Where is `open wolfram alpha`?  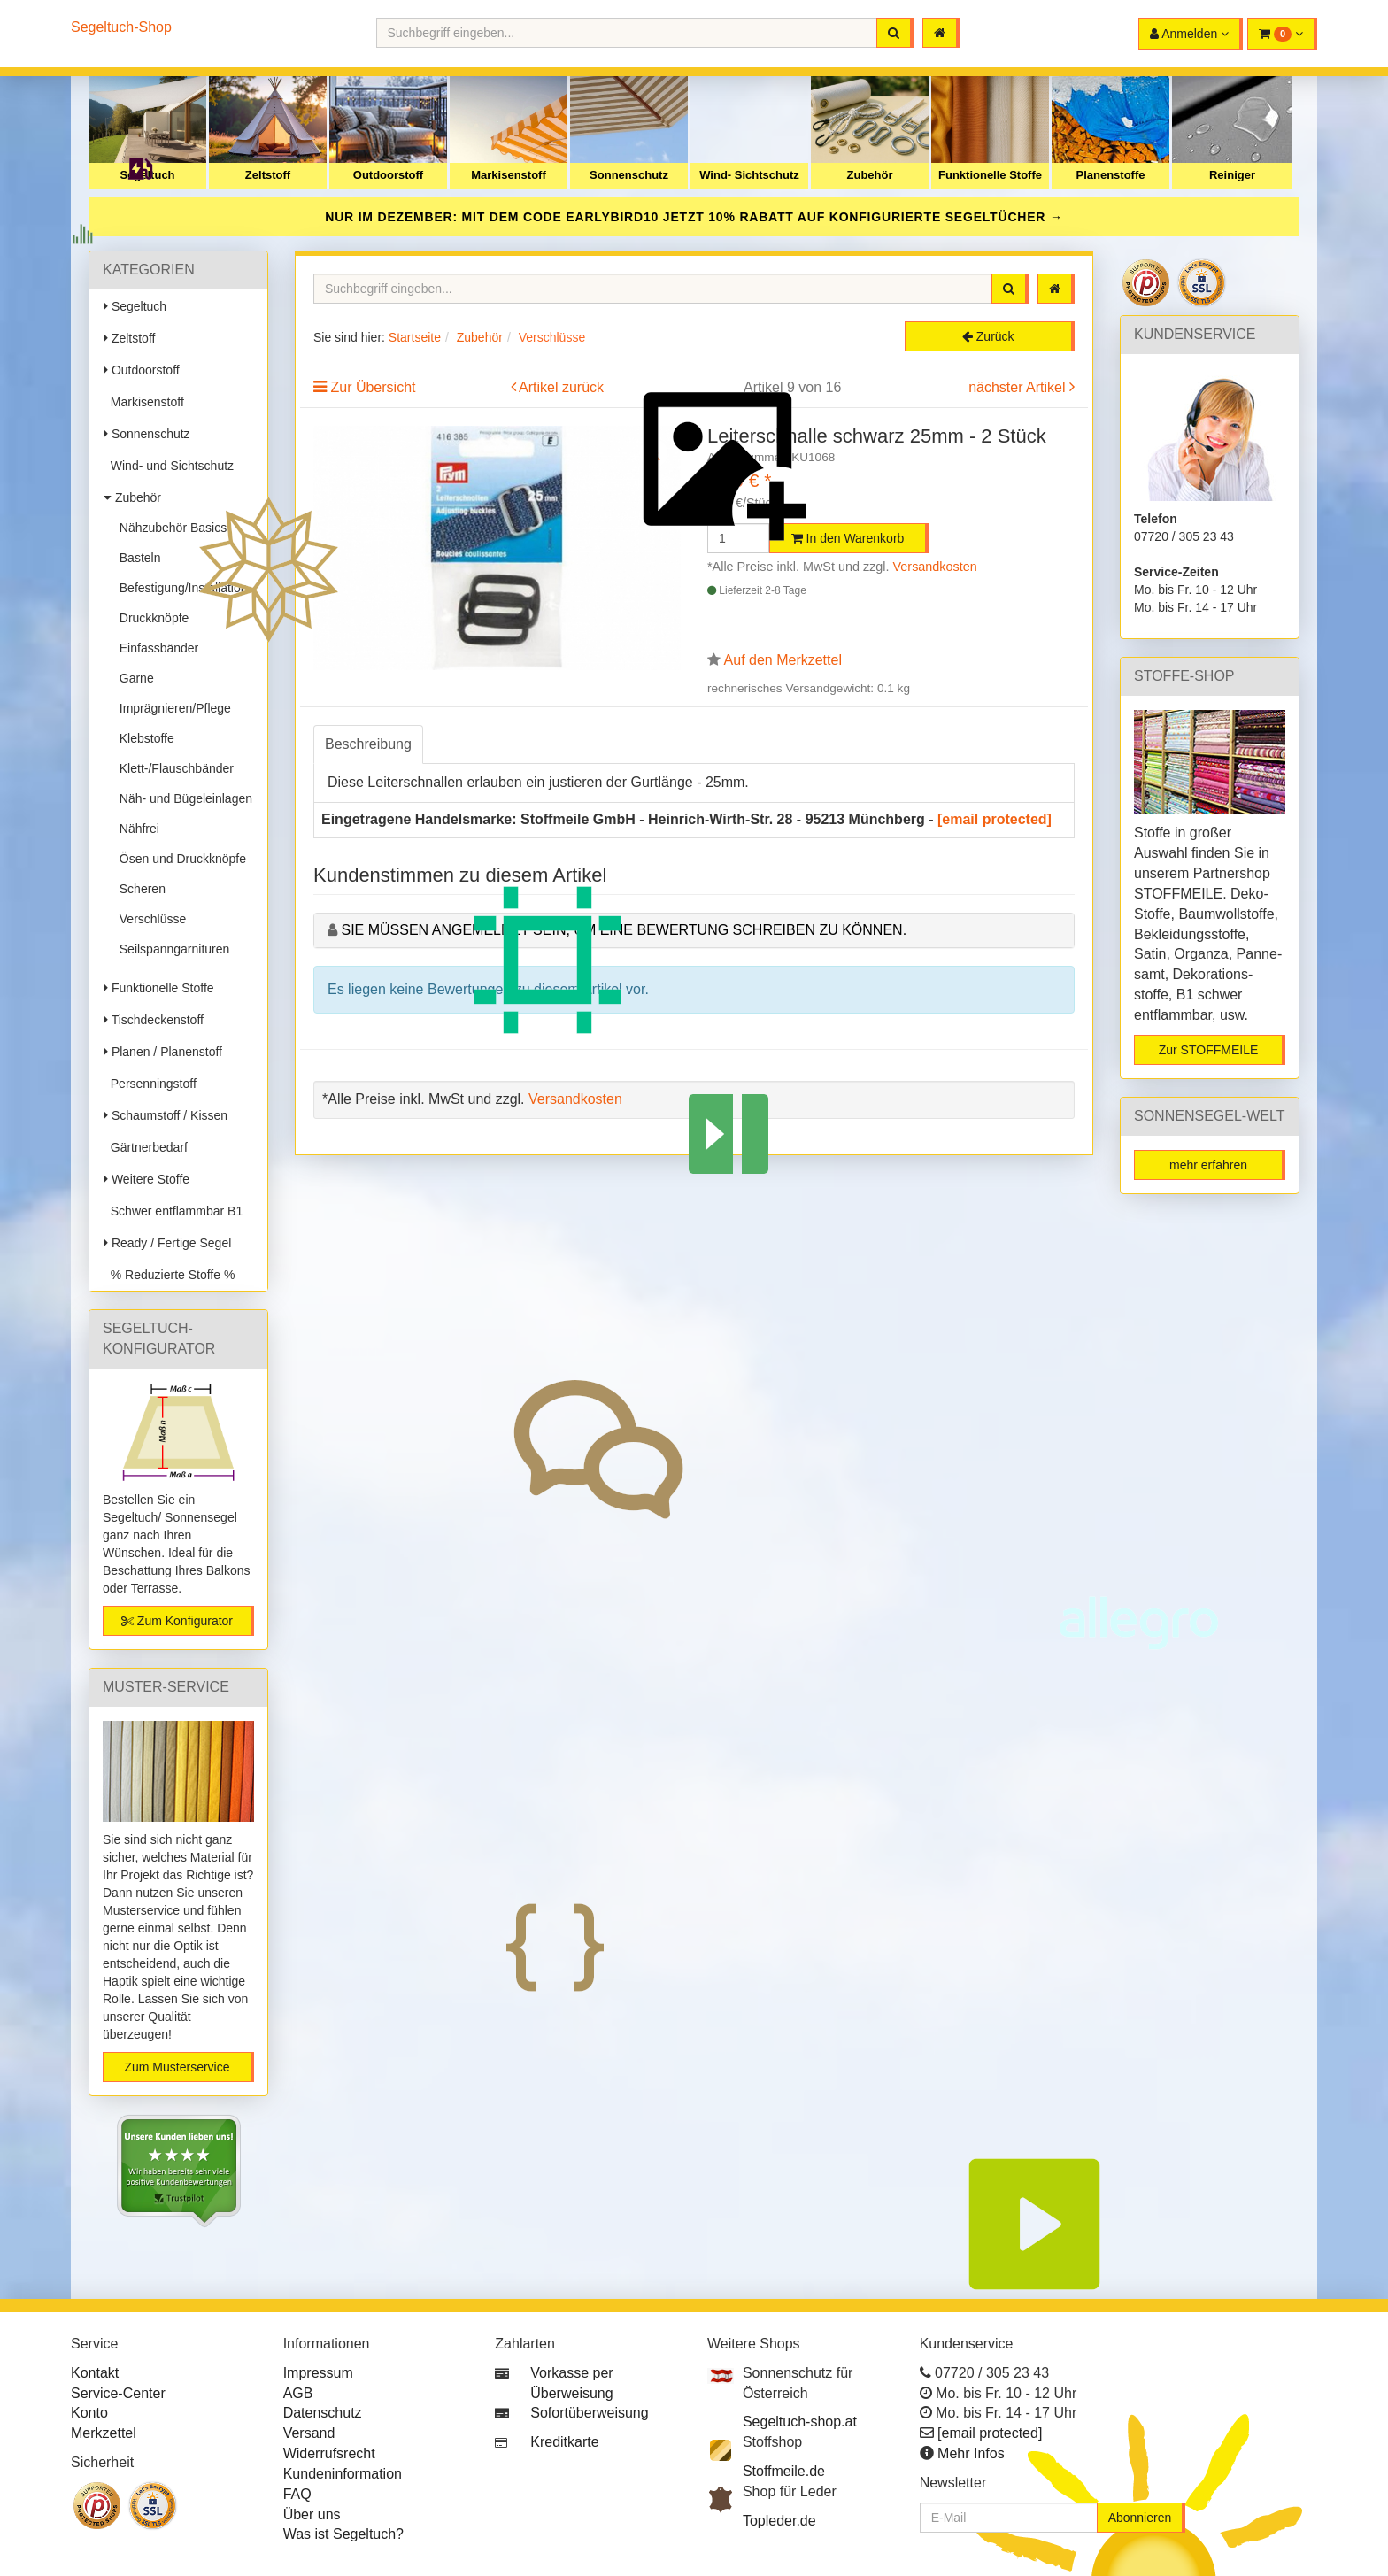
open wolfram alpha is located at coordinates (268, 569).